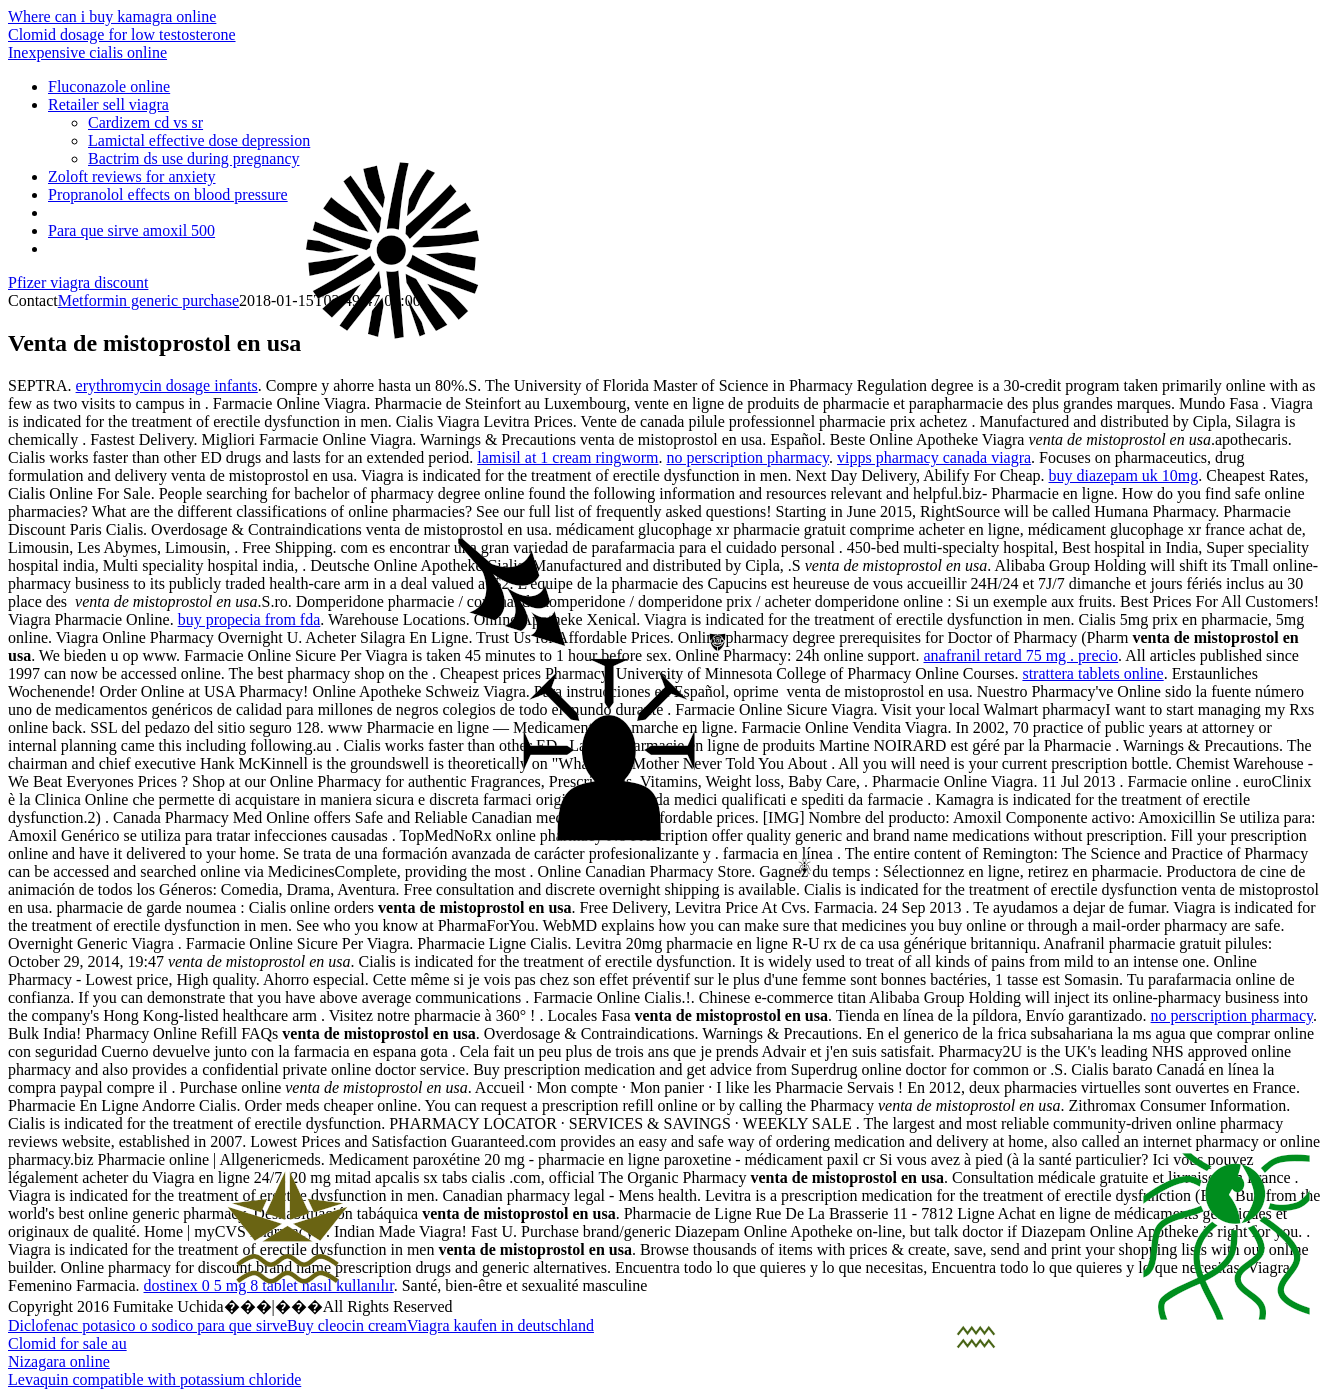 The image size is (1330, 1397). I want to click on indicates insect or pest-related content, so click(804, 866).